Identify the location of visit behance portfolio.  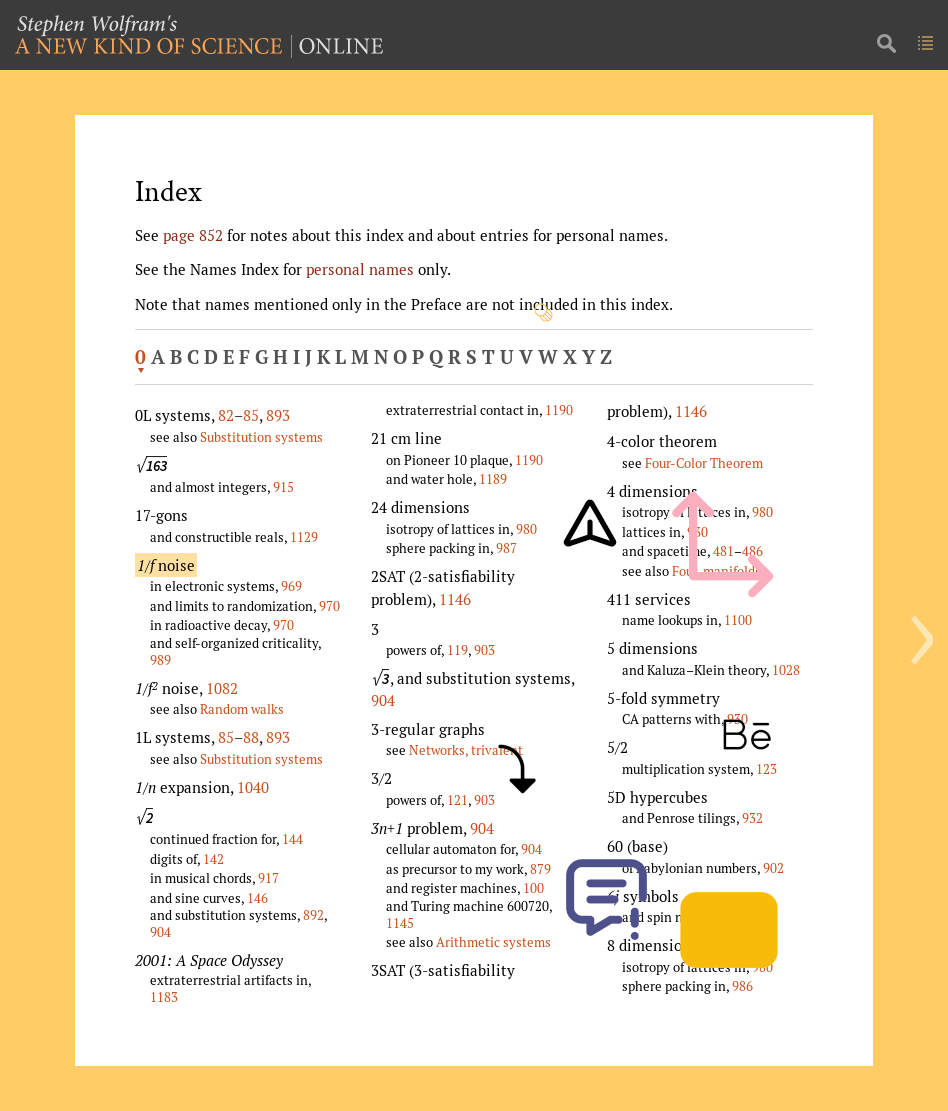
(745, 734).